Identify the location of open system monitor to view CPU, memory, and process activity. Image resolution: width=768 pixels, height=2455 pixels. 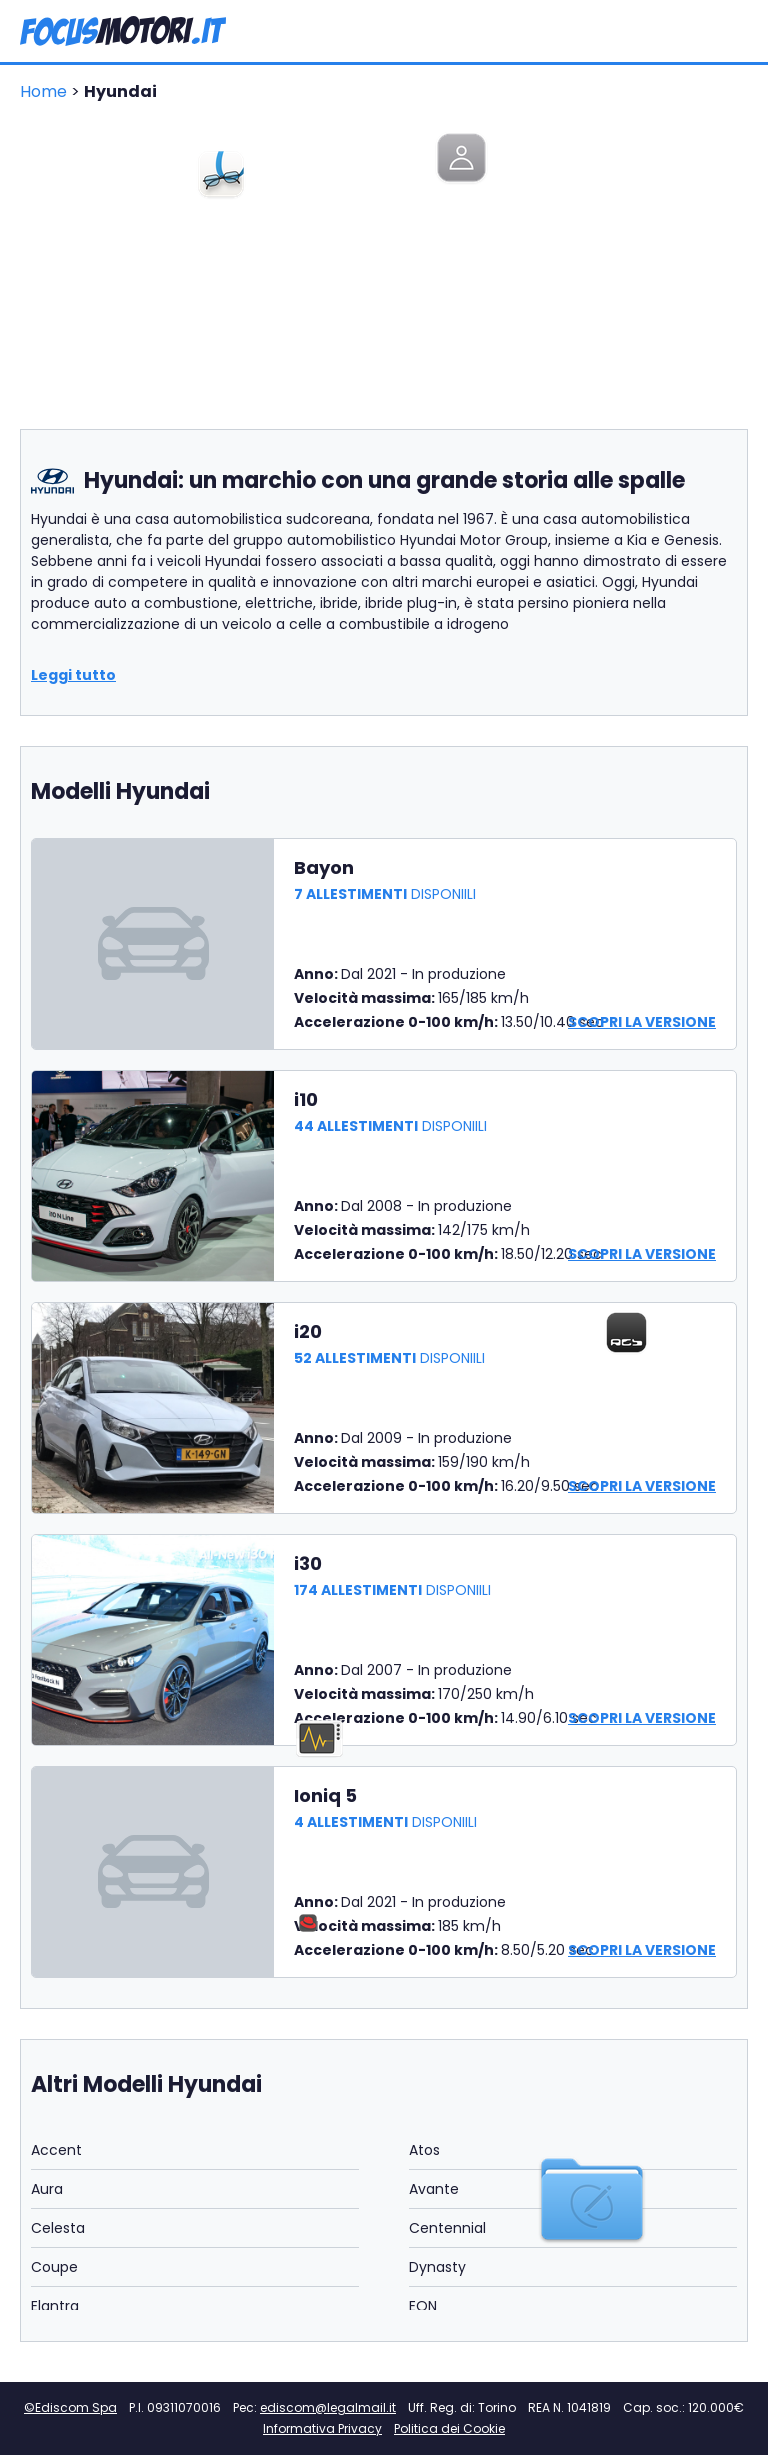
(319, 1738).